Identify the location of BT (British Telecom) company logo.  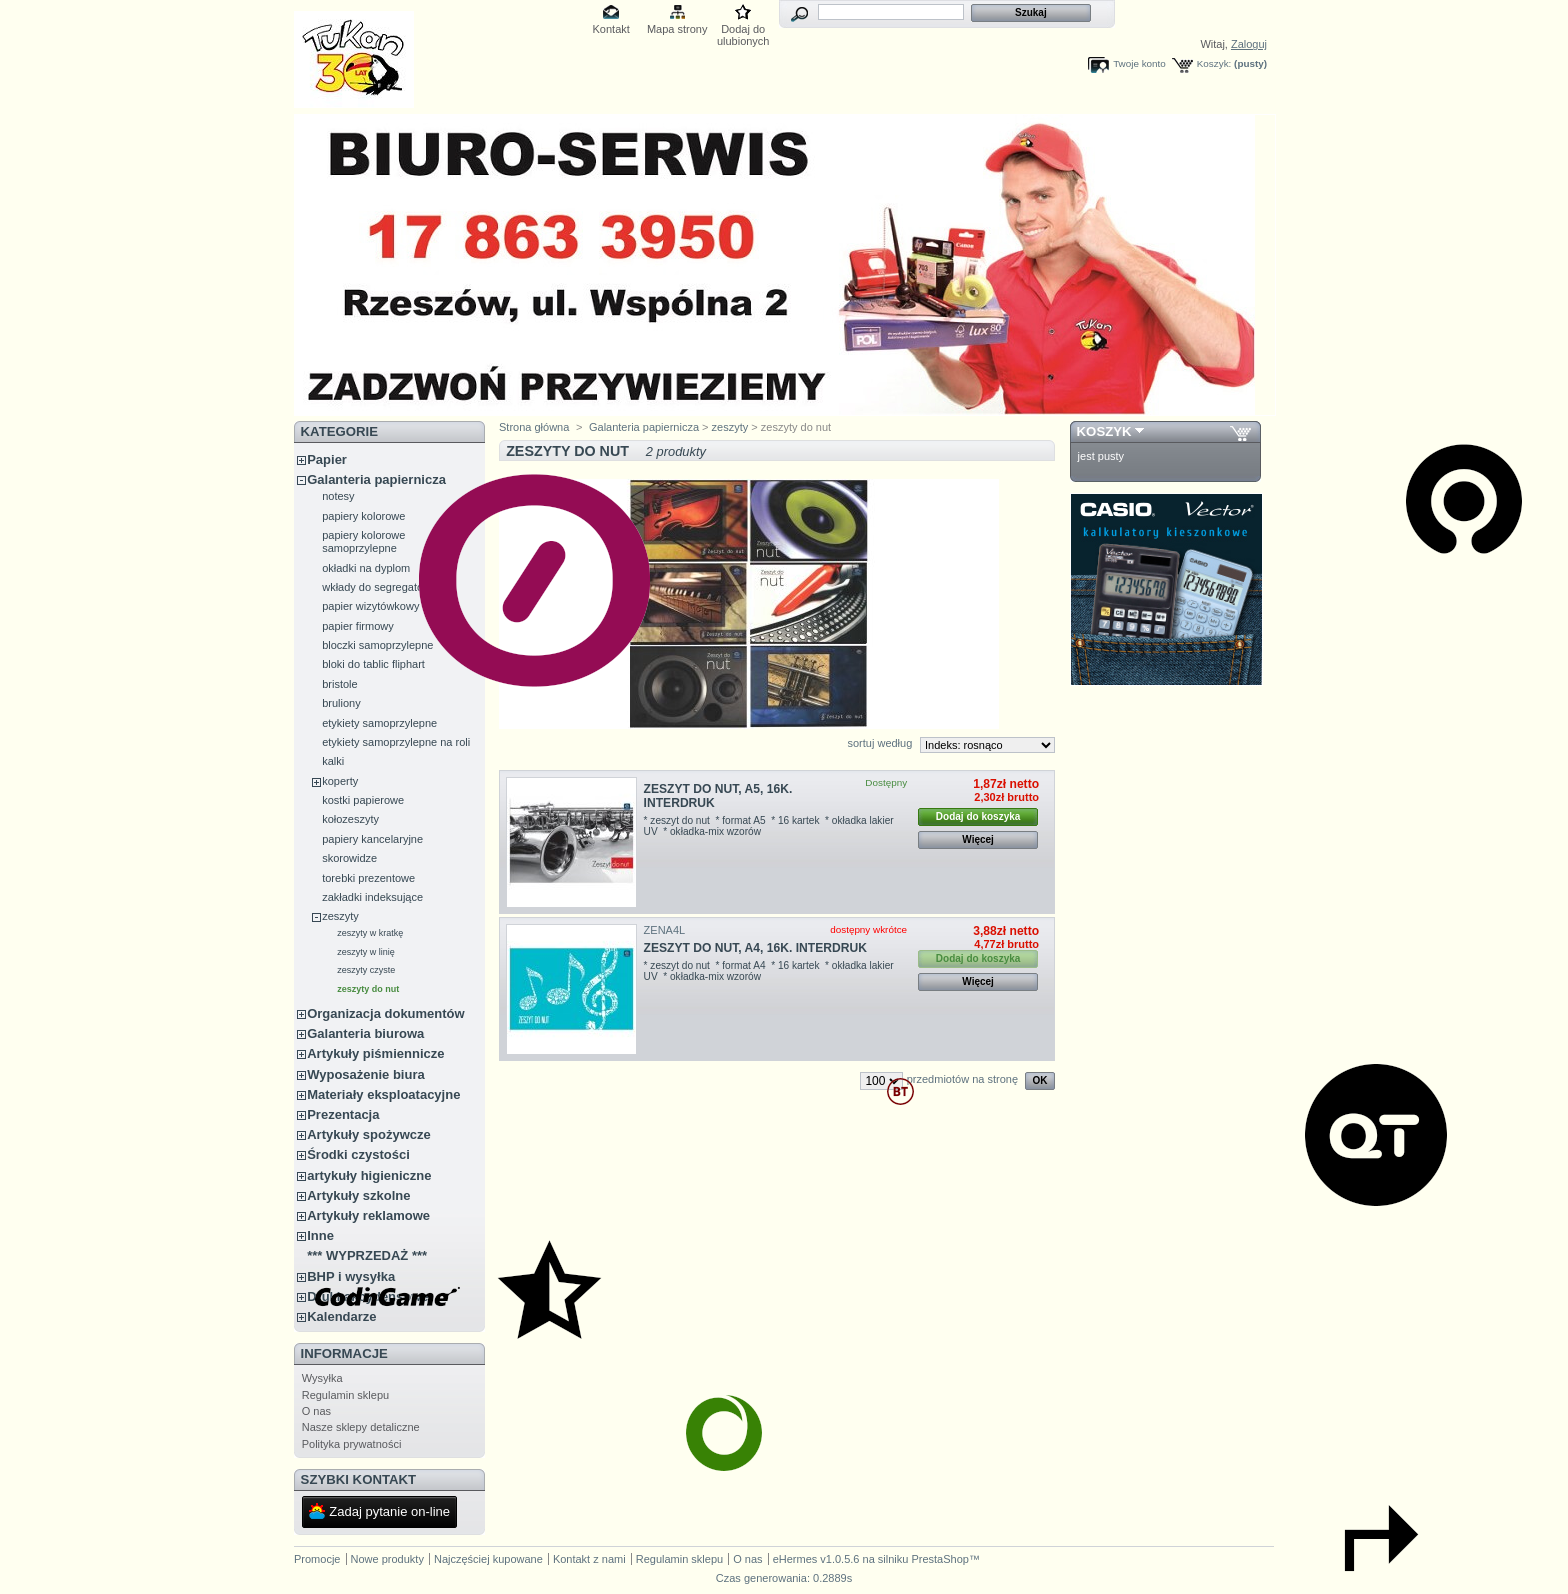
(900, 1091).